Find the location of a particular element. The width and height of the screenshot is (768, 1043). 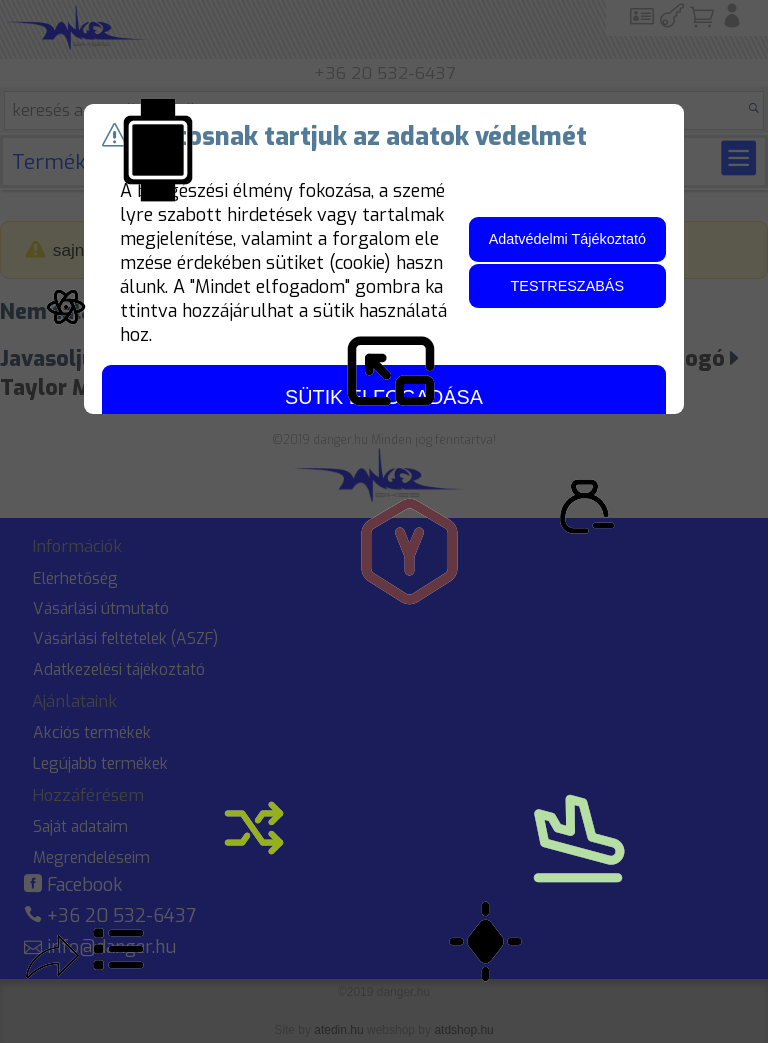

react native framework logo is located at coordinates (66, 307).